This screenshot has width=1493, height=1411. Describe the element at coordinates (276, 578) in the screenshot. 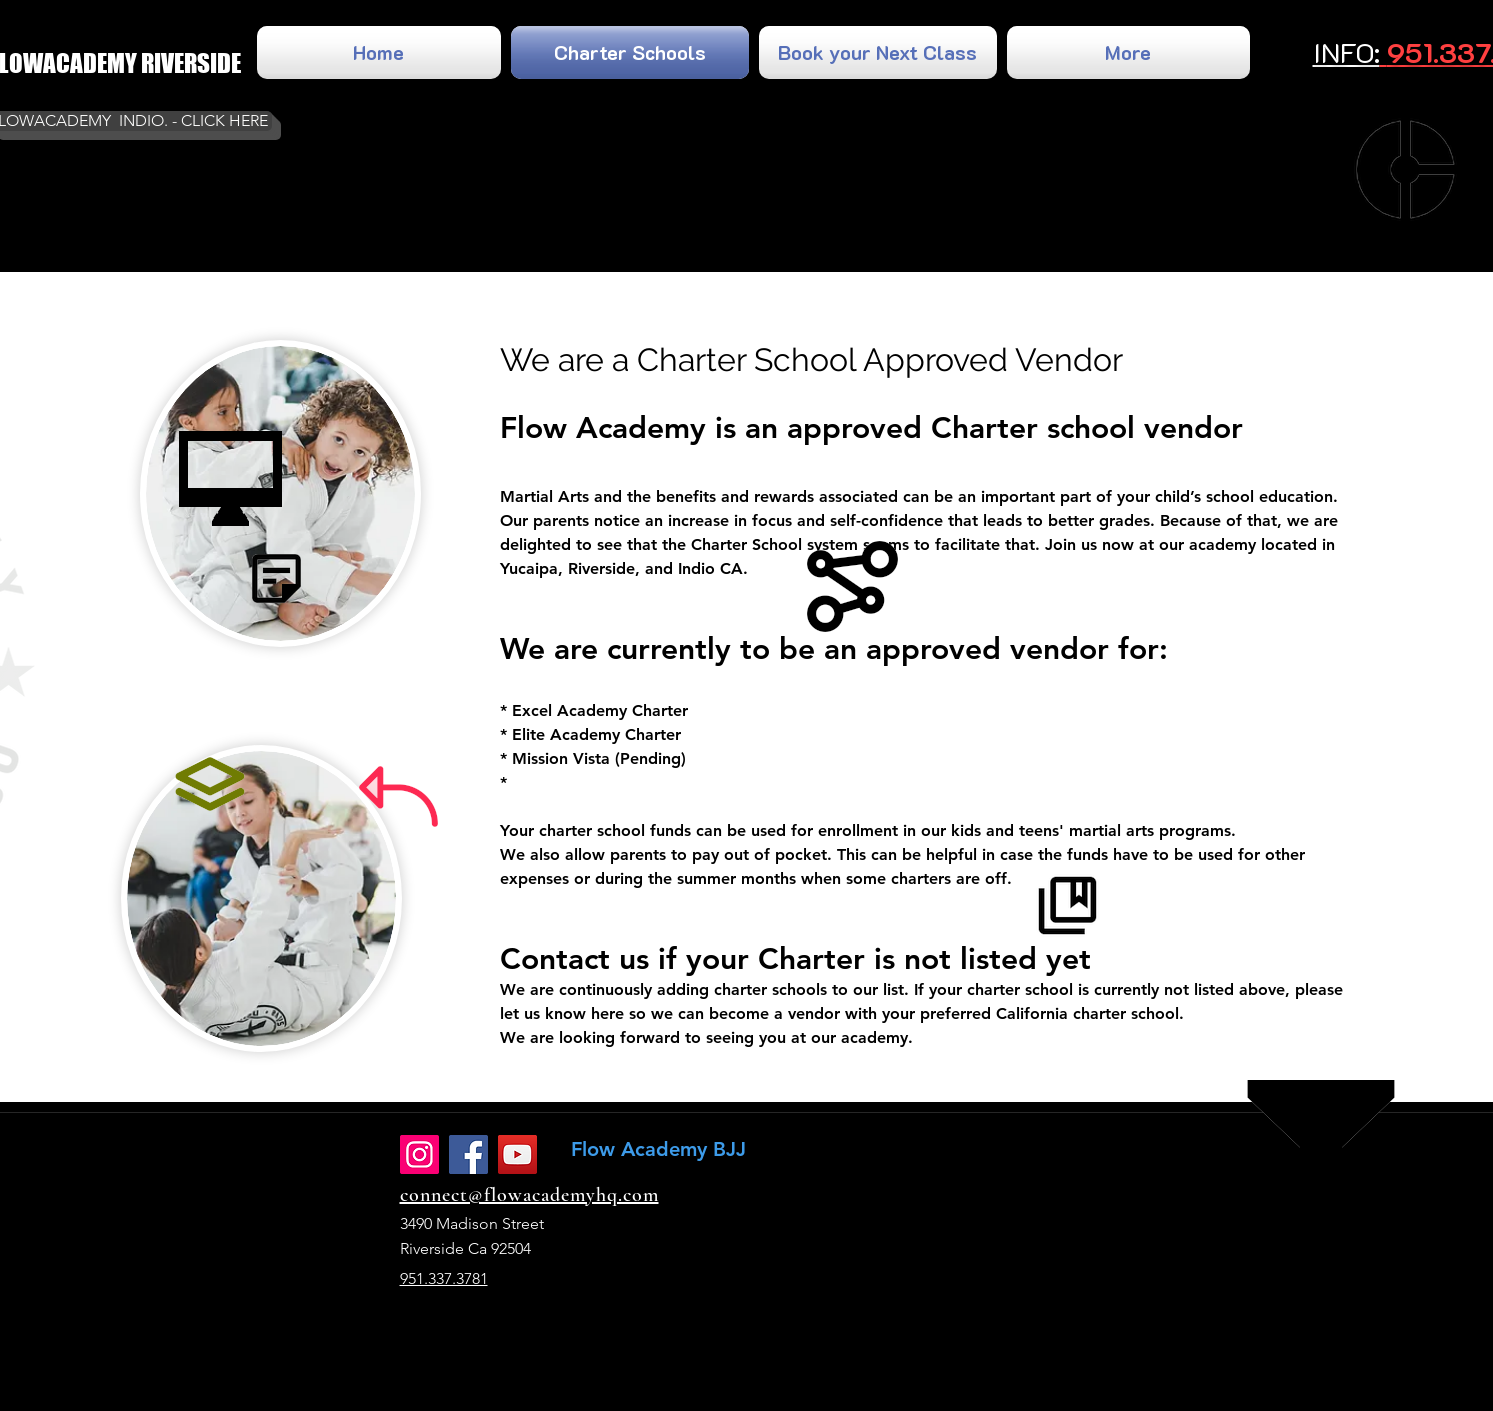

I see `create a new note` at that location.